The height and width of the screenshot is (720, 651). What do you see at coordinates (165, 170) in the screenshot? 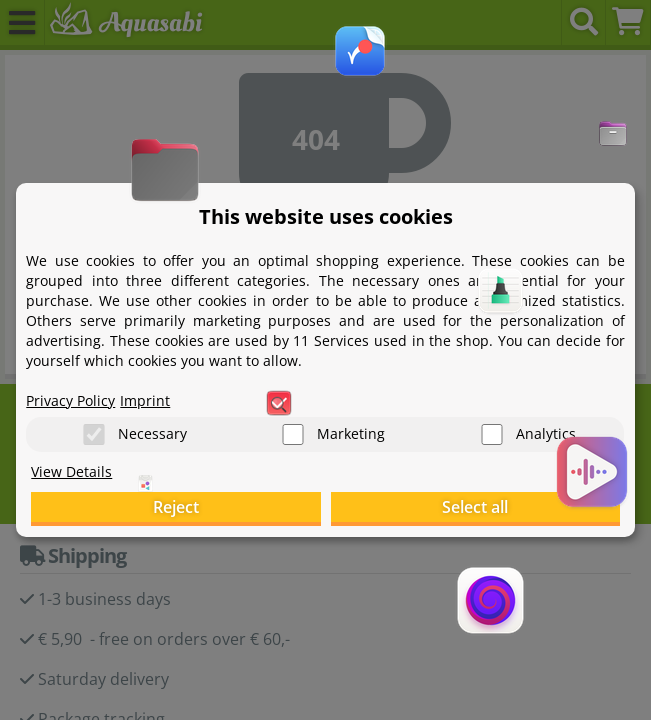
I see `open a folder to view its contents` at bounding box center [165, 170].